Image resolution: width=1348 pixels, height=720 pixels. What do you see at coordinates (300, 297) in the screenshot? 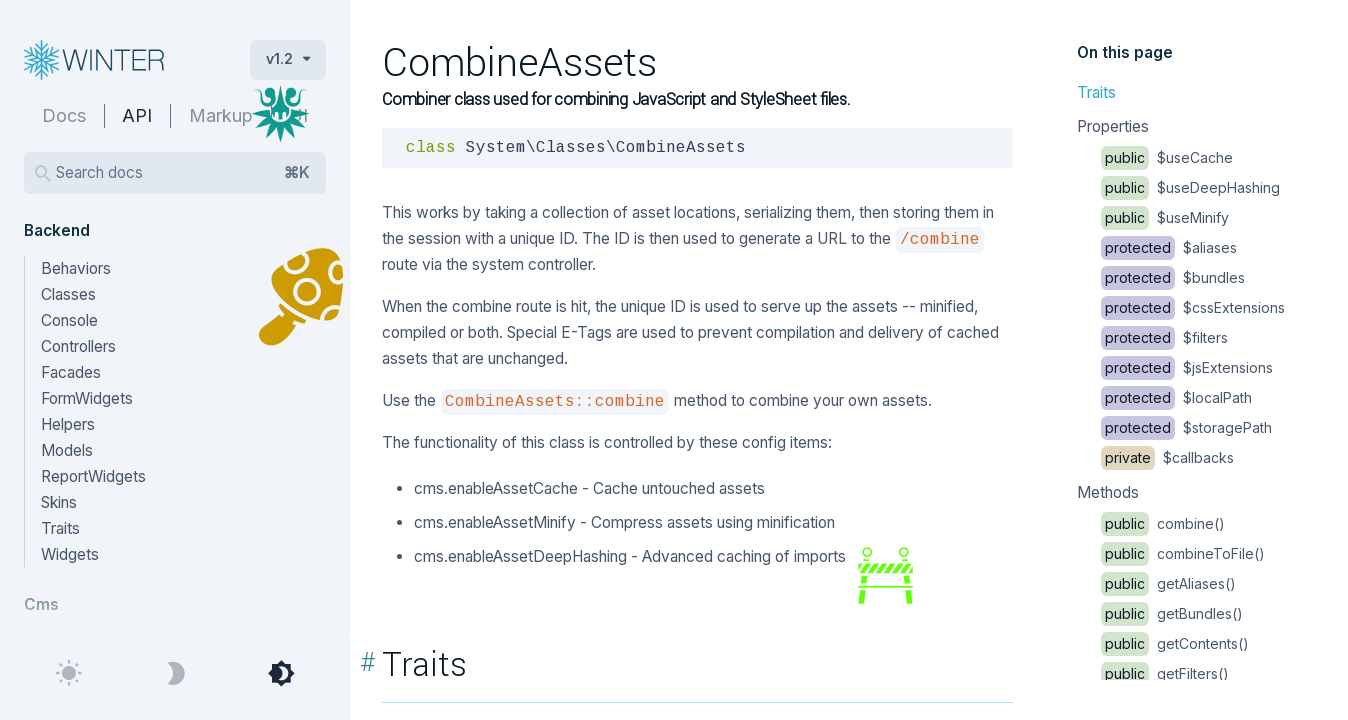
I see `collect a mushroom item in-game` at bounding box center [300, 297].